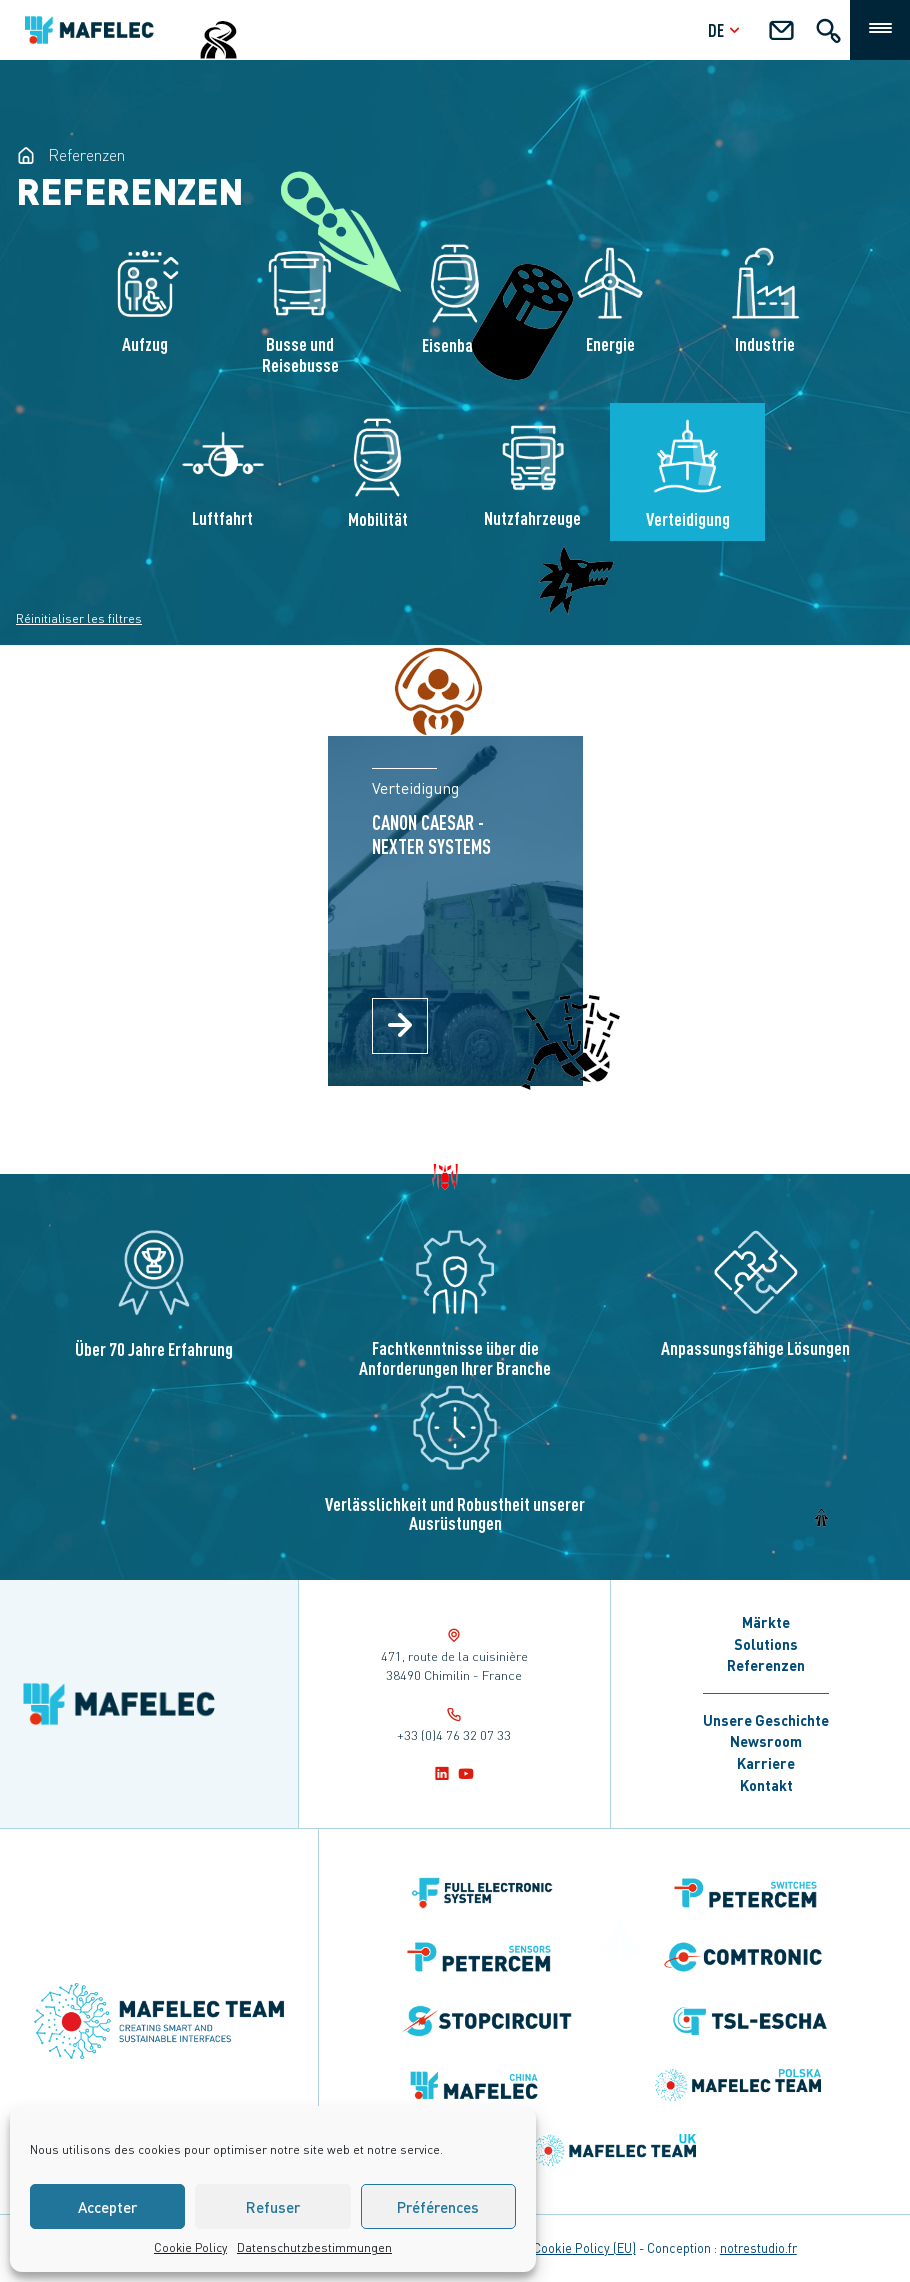 The width and height of the screenshot is (910, 2282). What do you see at coordinates (521, 322) in the screenshot?
I see `add seasoning or flavor options` at bounding box center [521, 322].